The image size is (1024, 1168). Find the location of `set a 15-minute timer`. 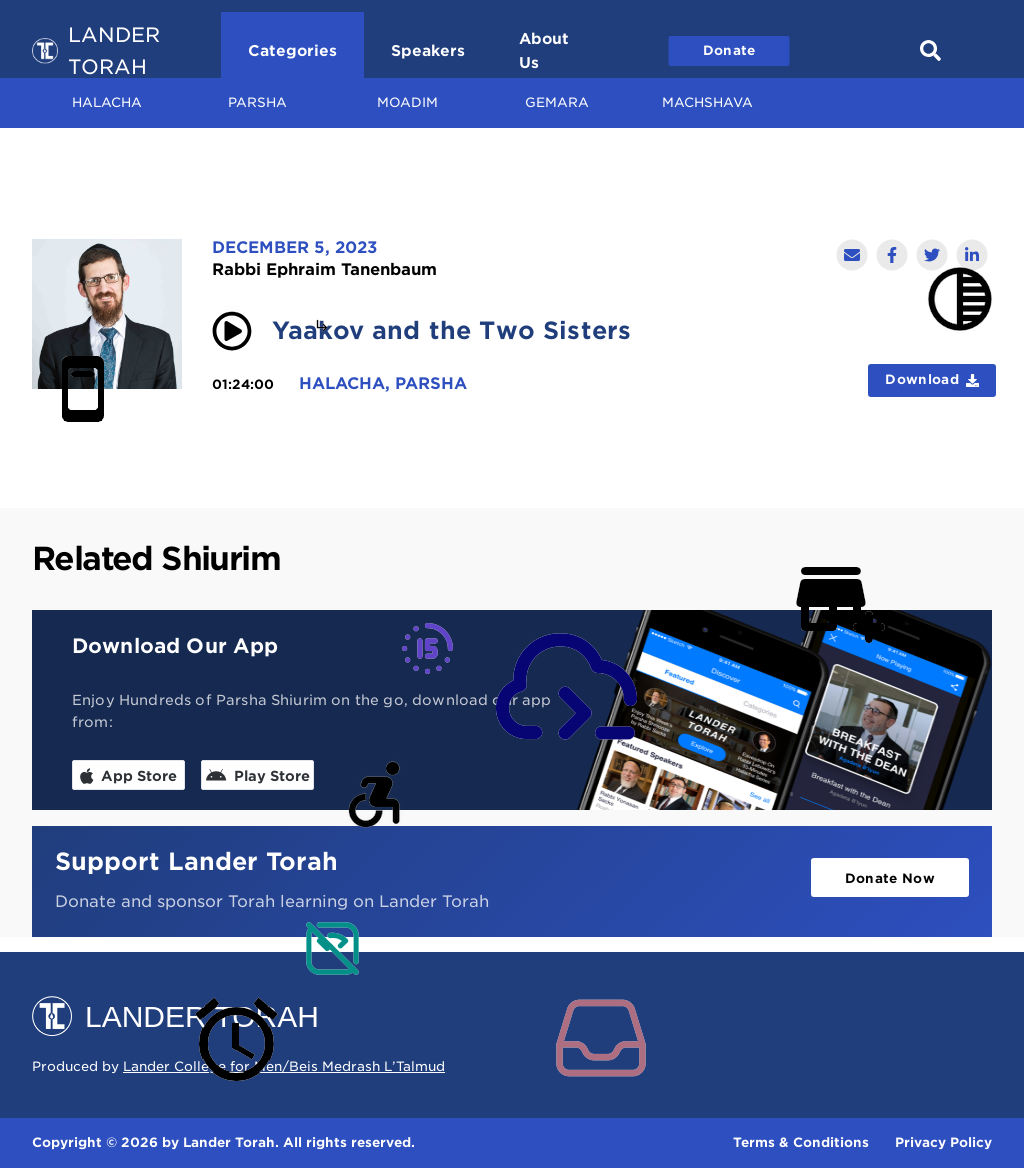

set a 15-minute timer is located at coordinates (427, 648).